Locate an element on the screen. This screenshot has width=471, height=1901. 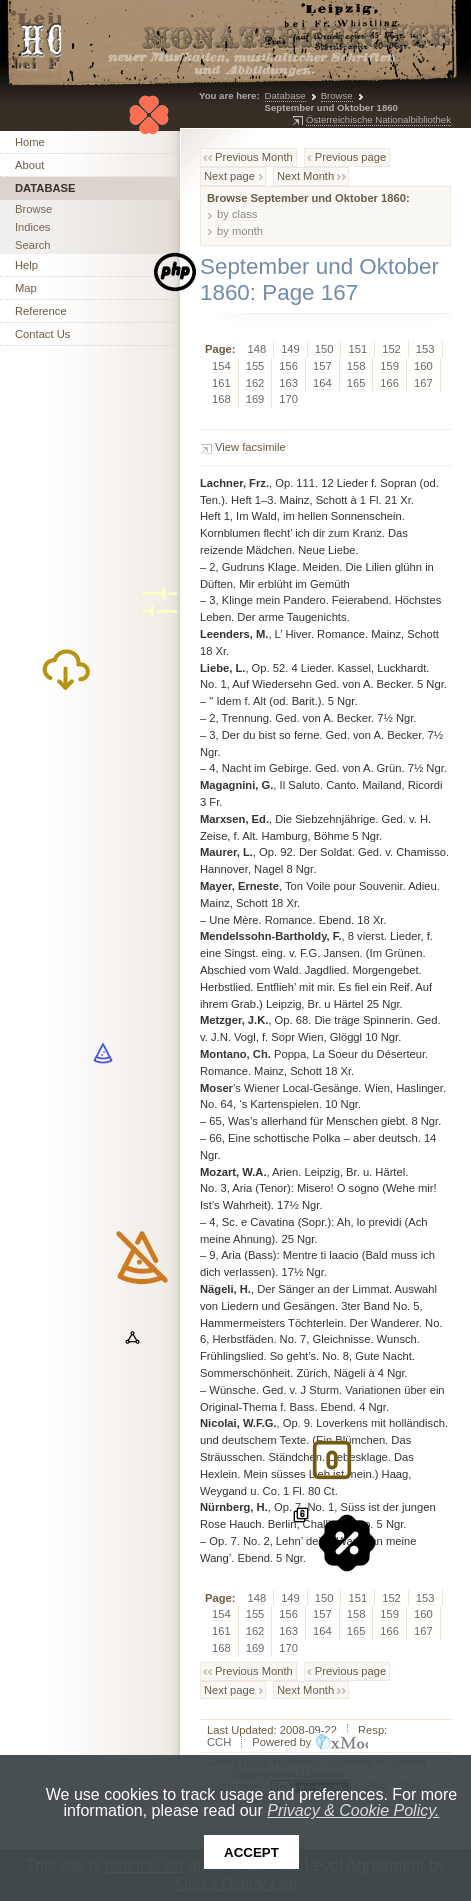
view ring network topology is located at coordinates (132, 1337).